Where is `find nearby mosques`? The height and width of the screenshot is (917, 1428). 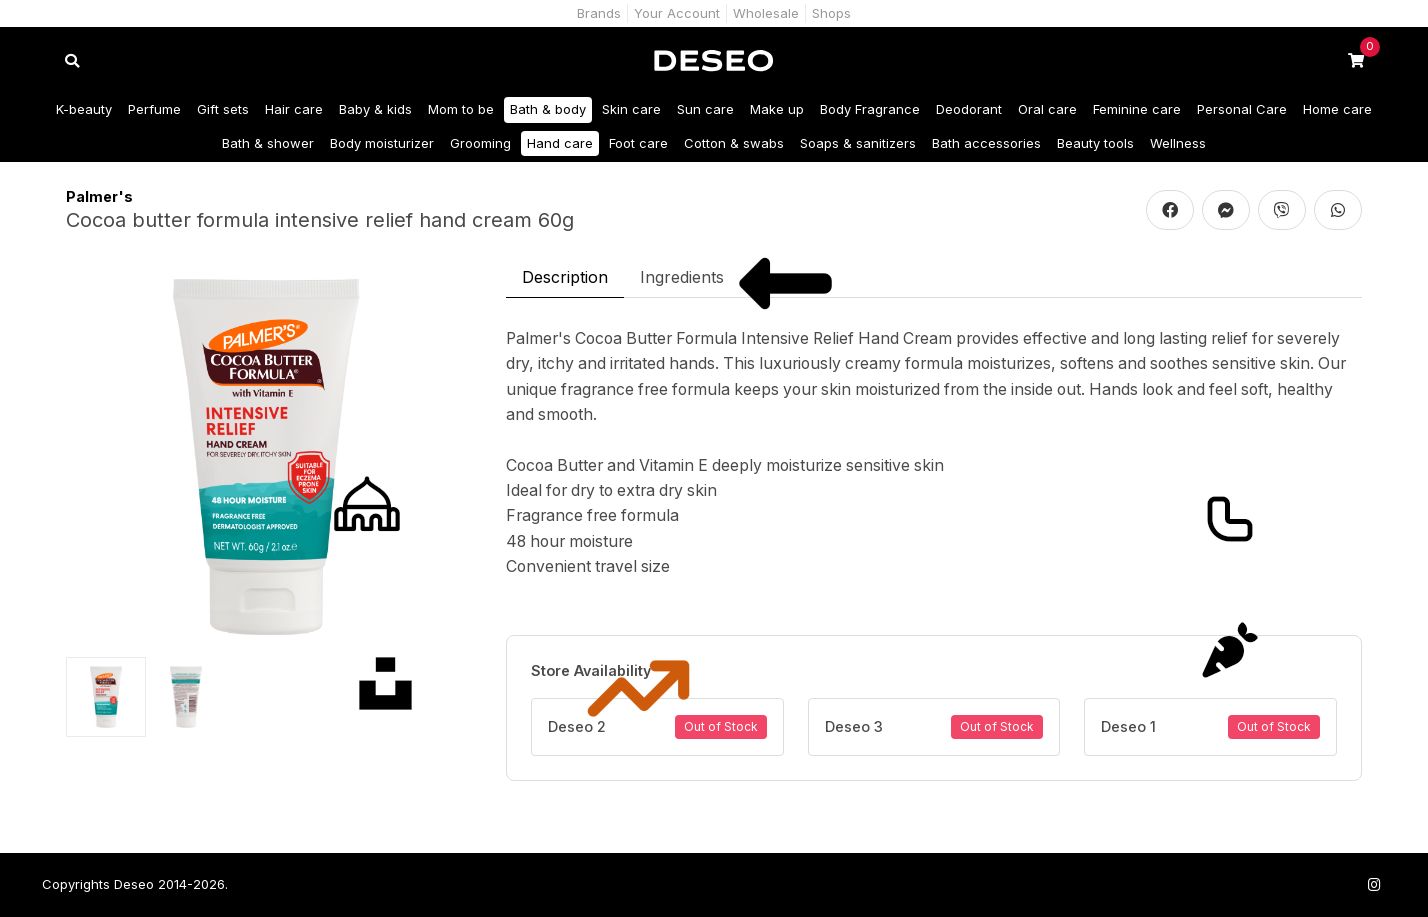
find nearby mosques is located at coordinates (367, 507).